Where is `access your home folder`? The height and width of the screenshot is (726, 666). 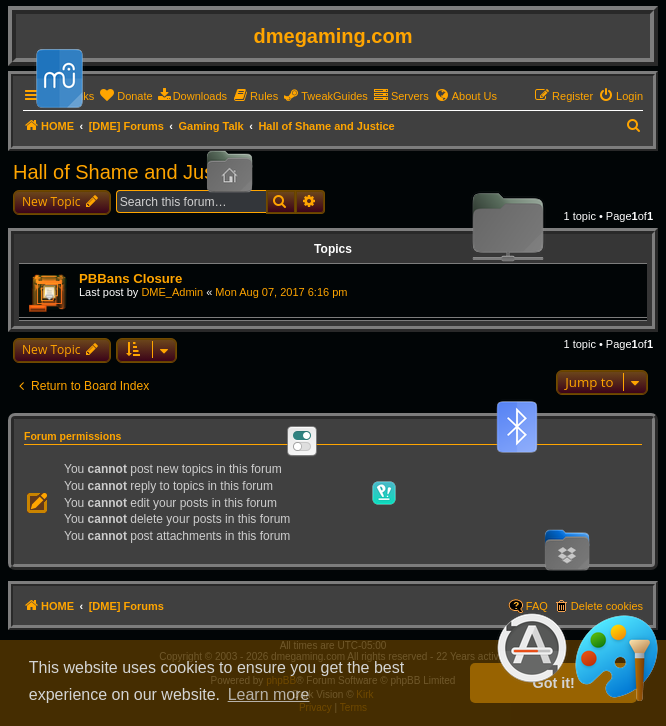 access your home folder is located at coordinates (229, 171).